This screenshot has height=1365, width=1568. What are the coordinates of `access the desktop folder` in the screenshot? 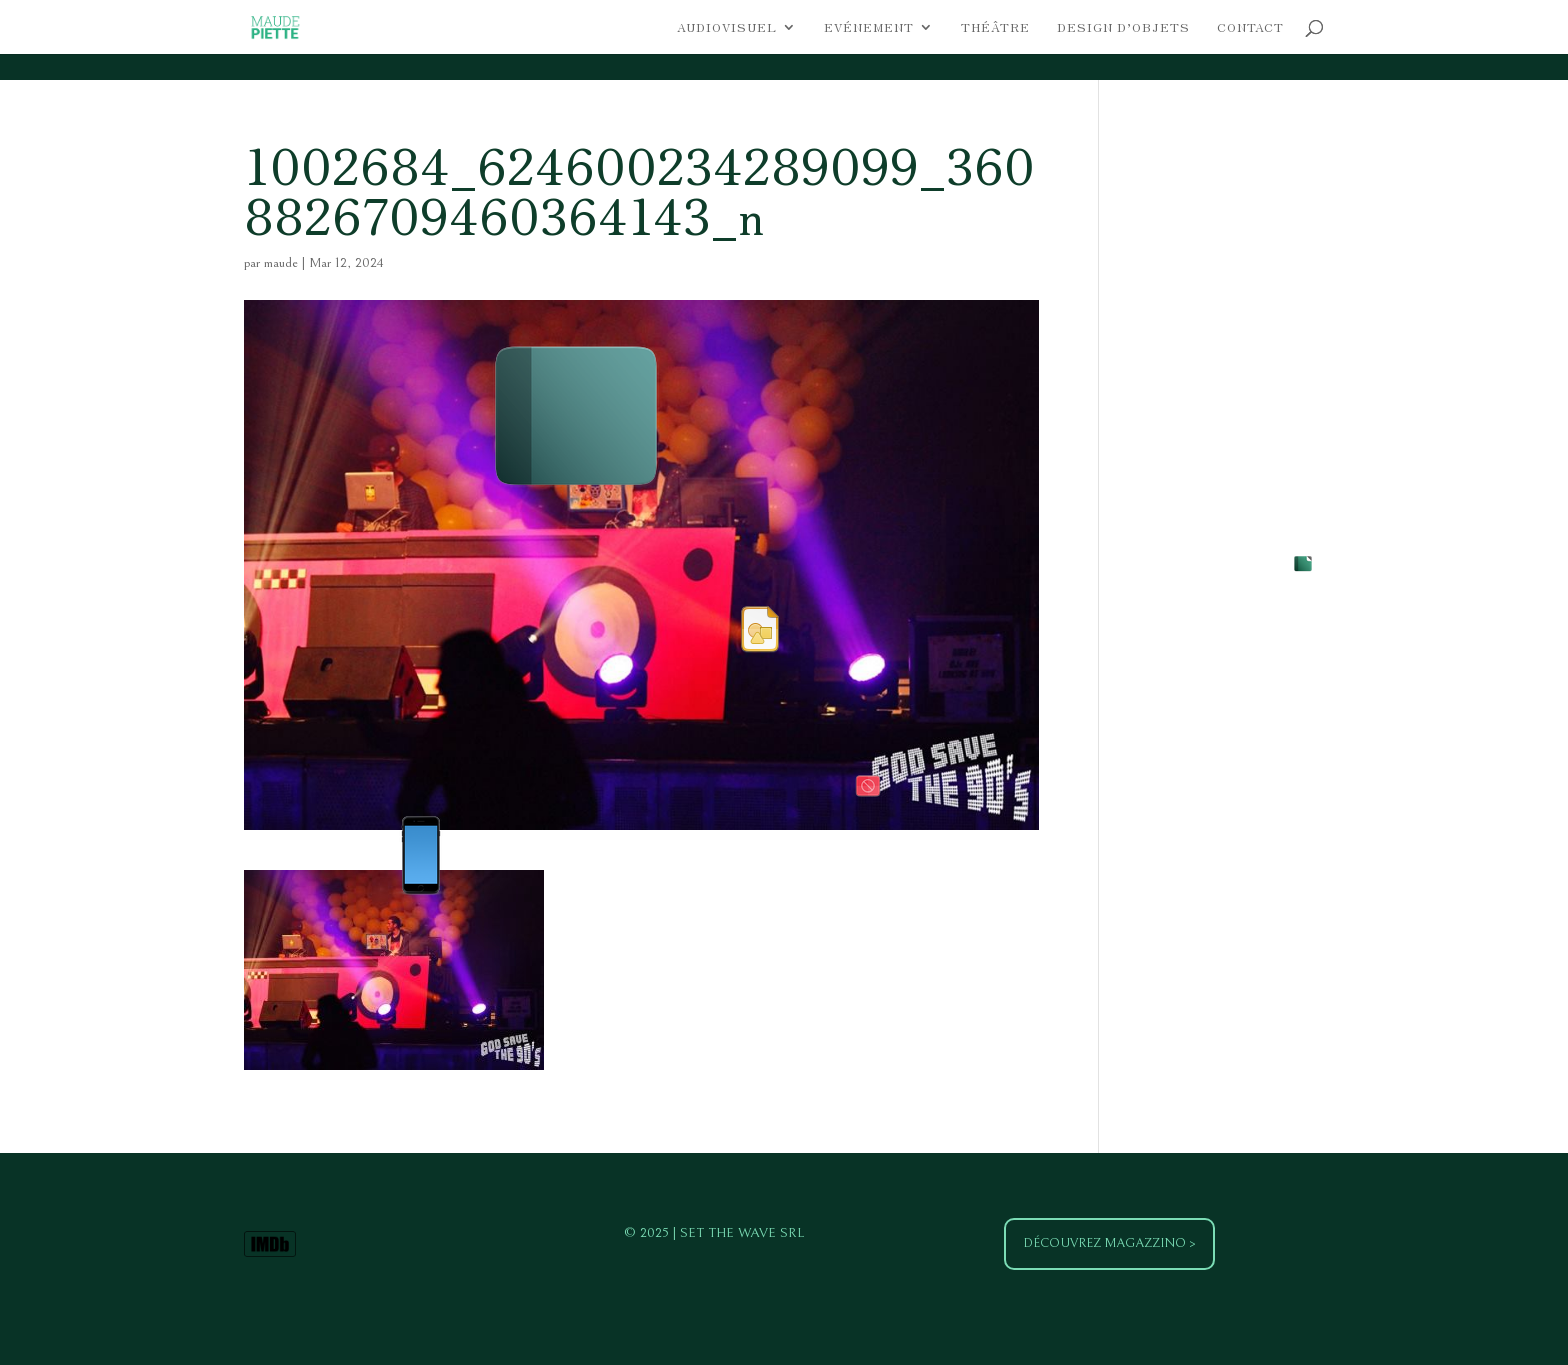 It's located at (576, 410).